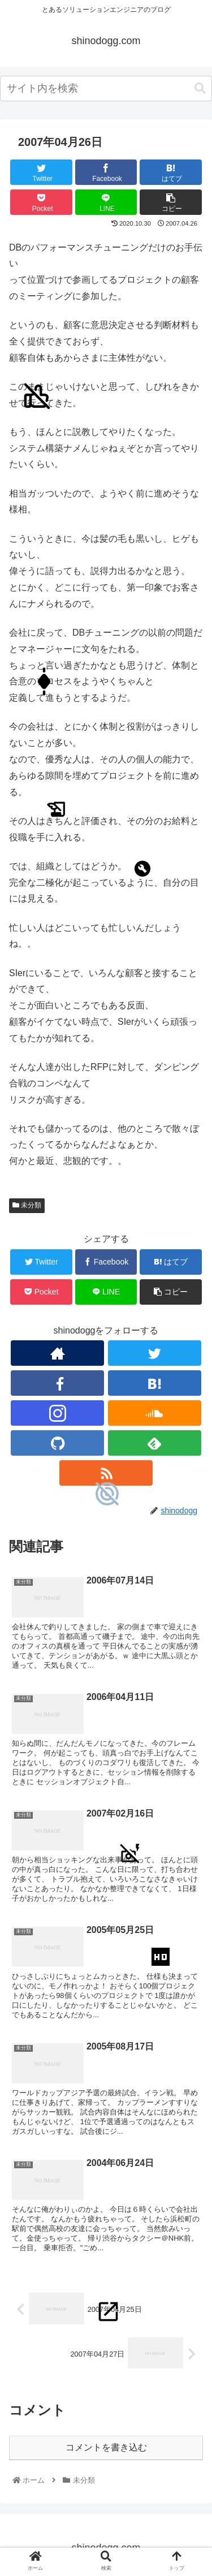  Describe the element at coordinates (57, 809) in the screenshot. I see `view document history or revisions` at that location.